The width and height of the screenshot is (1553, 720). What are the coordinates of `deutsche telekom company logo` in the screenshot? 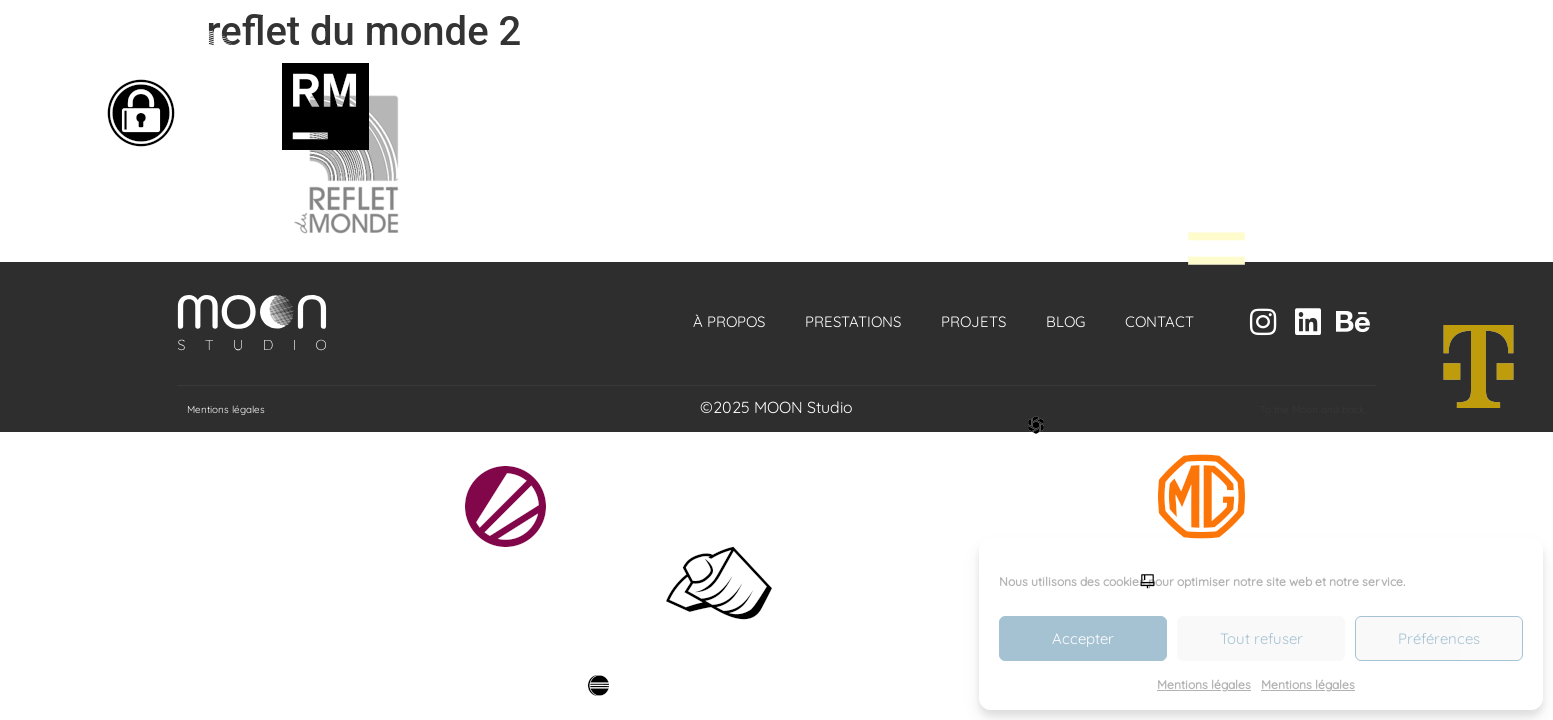 It's located at (1478, 366).